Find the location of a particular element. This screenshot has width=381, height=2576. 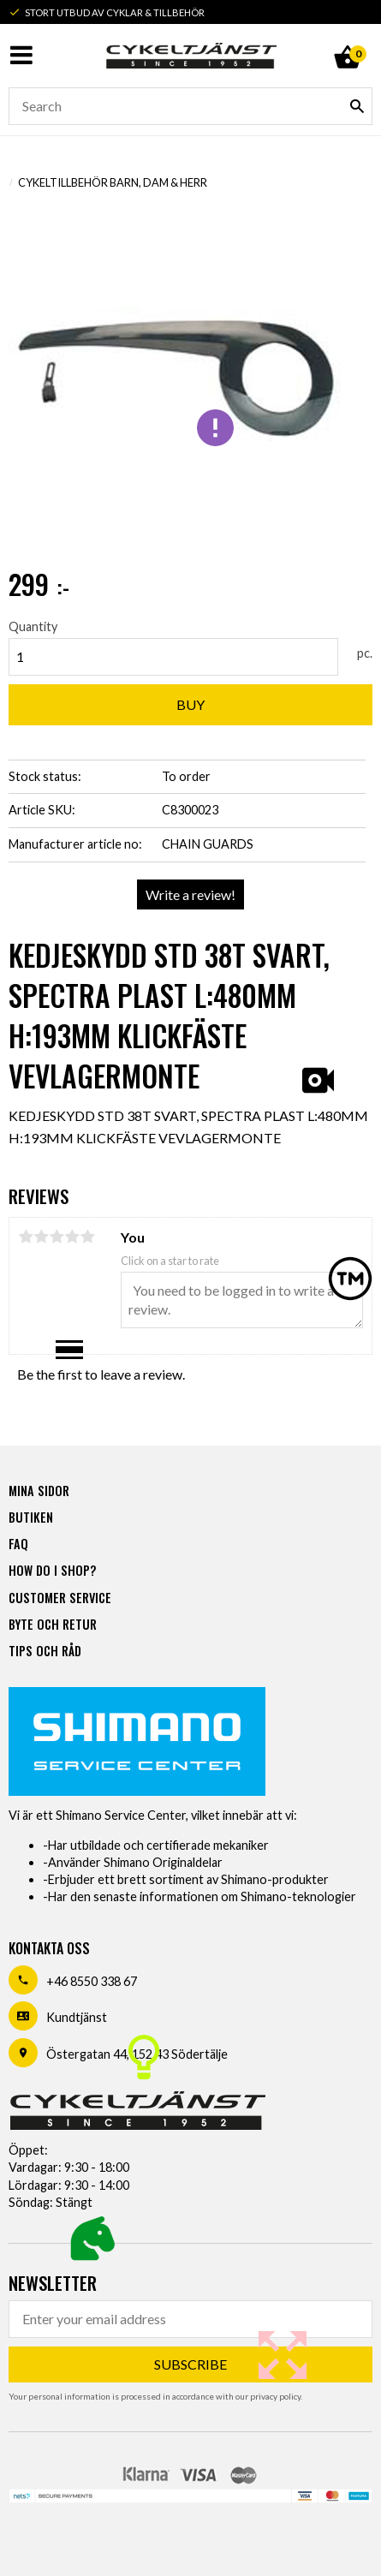

start recording a video is located at coordinates (318, 1080).